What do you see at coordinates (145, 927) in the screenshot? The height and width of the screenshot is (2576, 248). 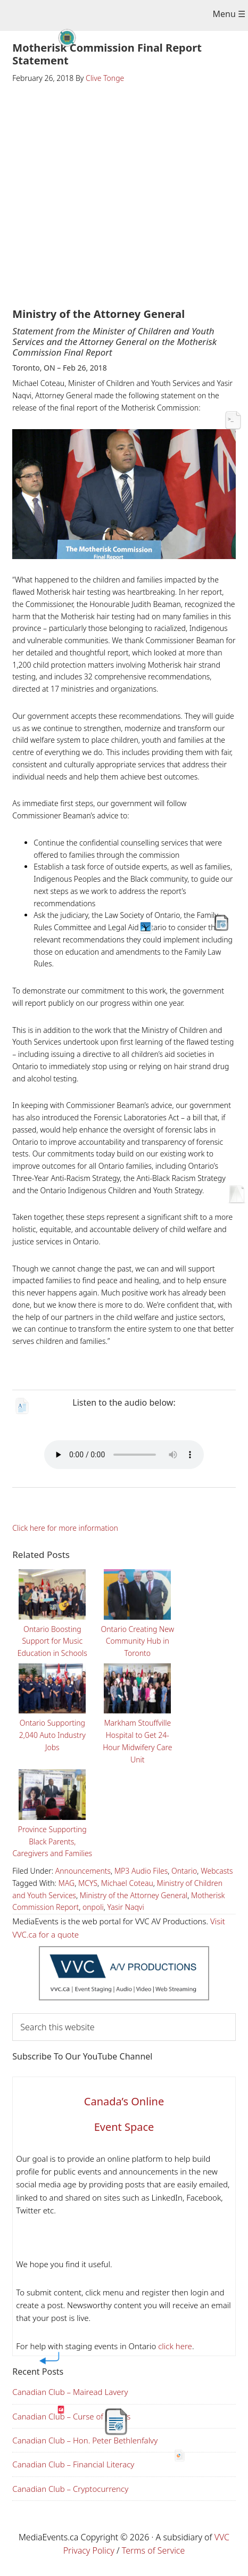 I see `open shotwell photo manager` at bounding box center [145, 927].